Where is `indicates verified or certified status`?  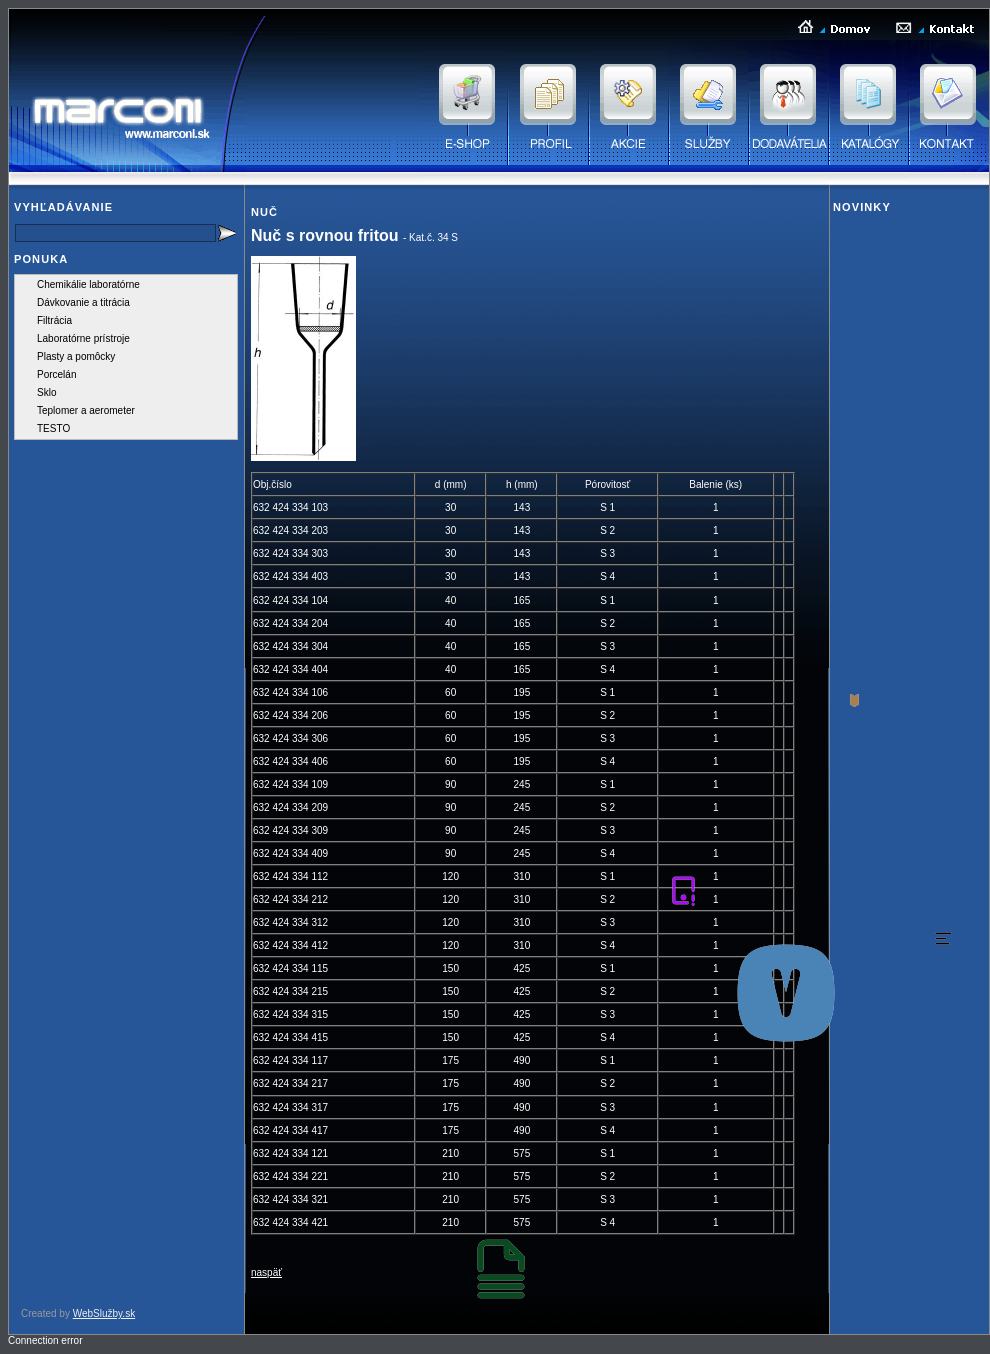 indicates verified or certified status is located at coordinates (854, 700).